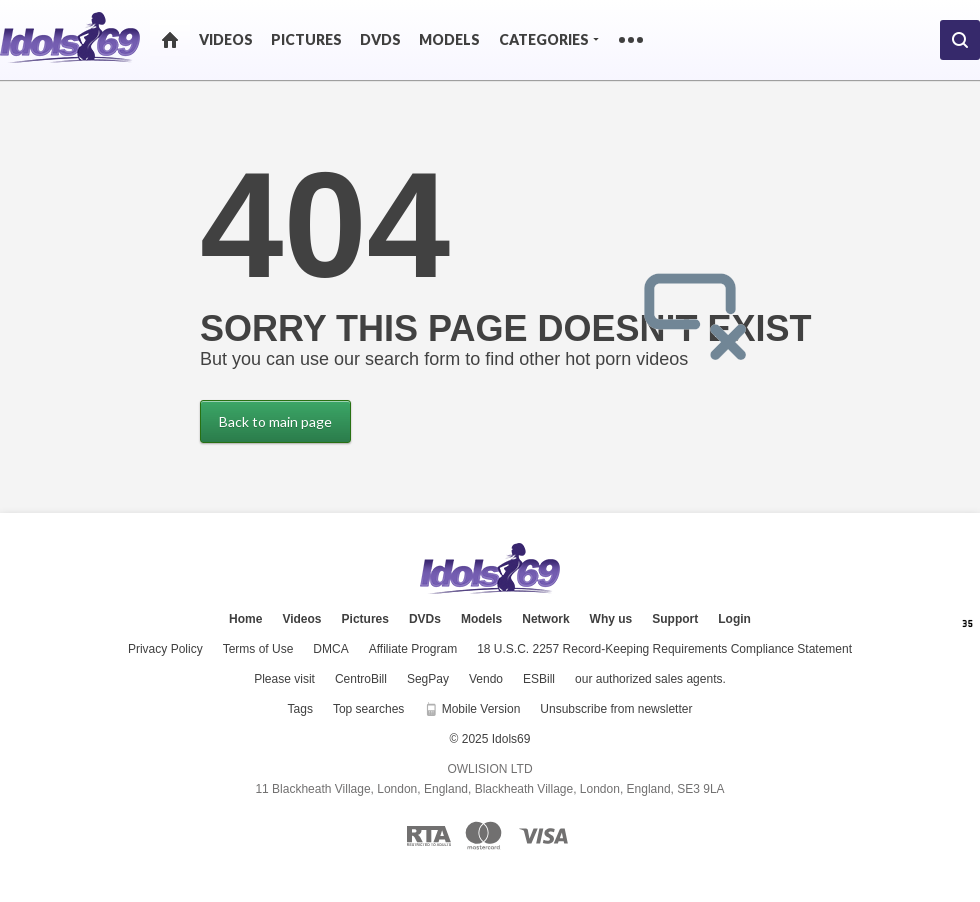 This screenshot has height=902, width=980. Describe the element at coordinates (967, 623) in the screenshot. I see `indicates item number 35 in a list or sequence` at that location.